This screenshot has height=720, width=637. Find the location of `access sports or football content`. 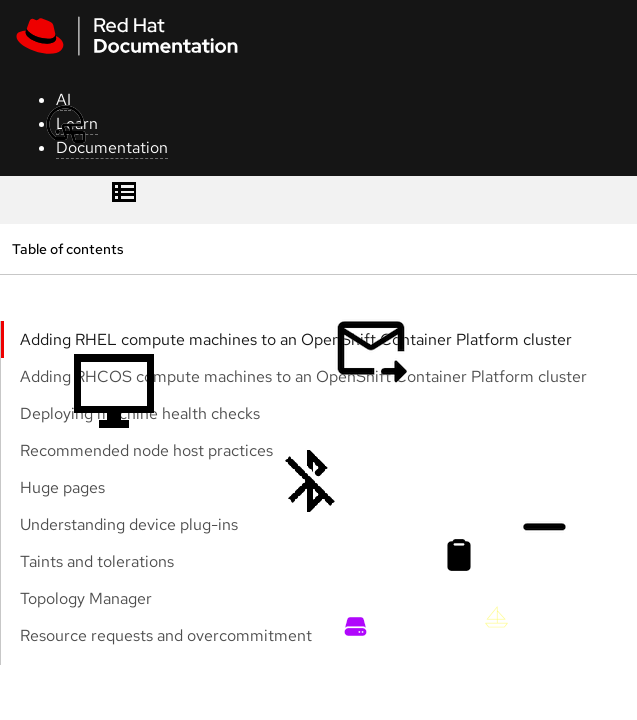

access sports or football content is located at coordinates (66, 125).